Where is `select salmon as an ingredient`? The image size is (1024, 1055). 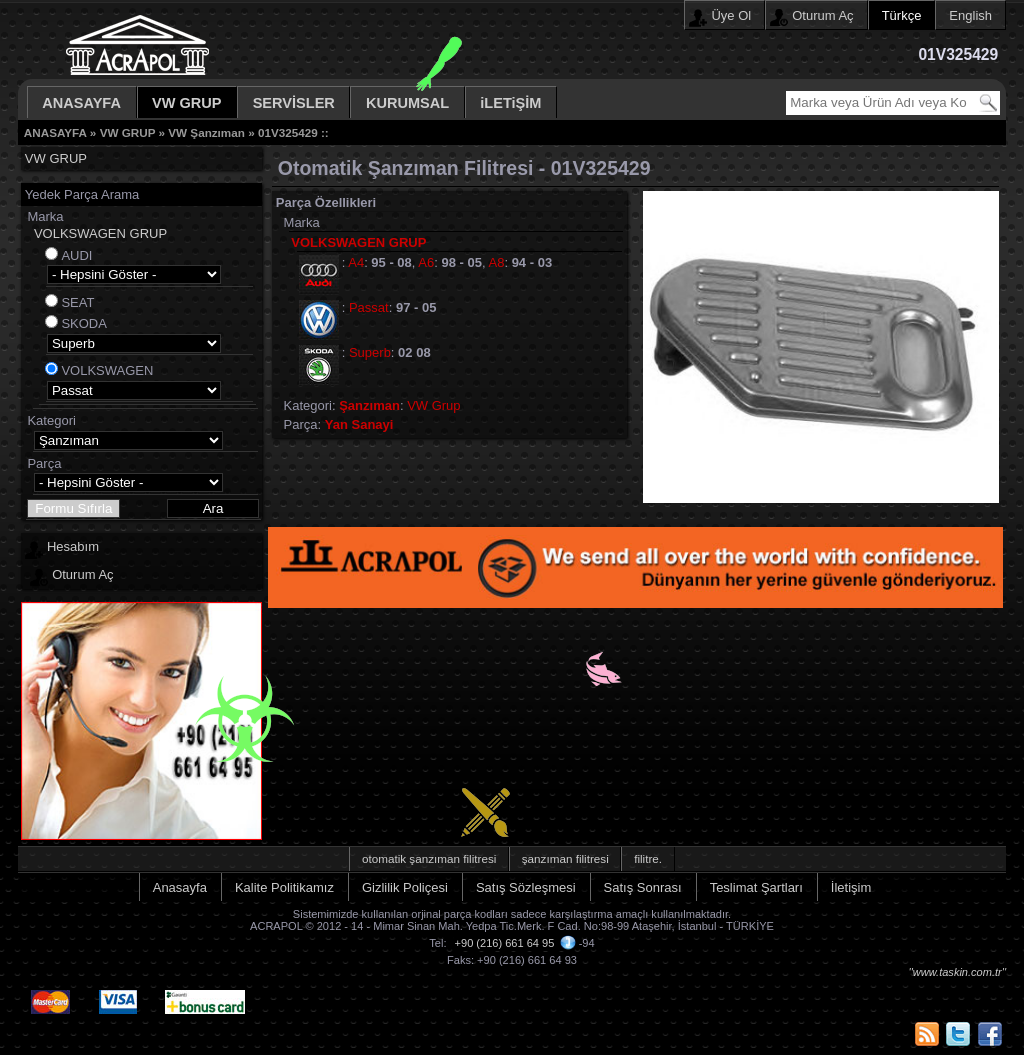
select salmon as an ingredient is located at coordinates (604, 669).